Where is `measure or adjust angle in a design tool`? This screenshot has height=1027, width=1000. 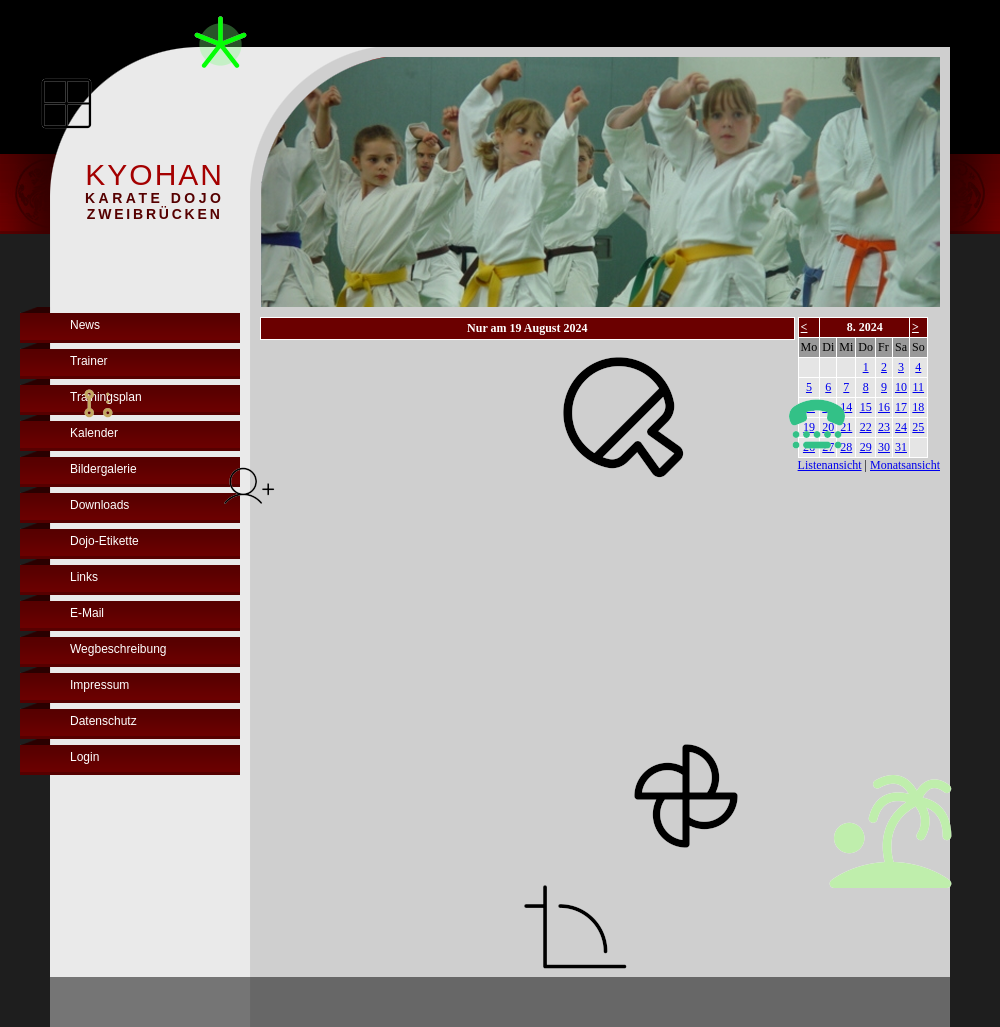
measure or adjust angle in a design tool is located at coordinates (571, 932).